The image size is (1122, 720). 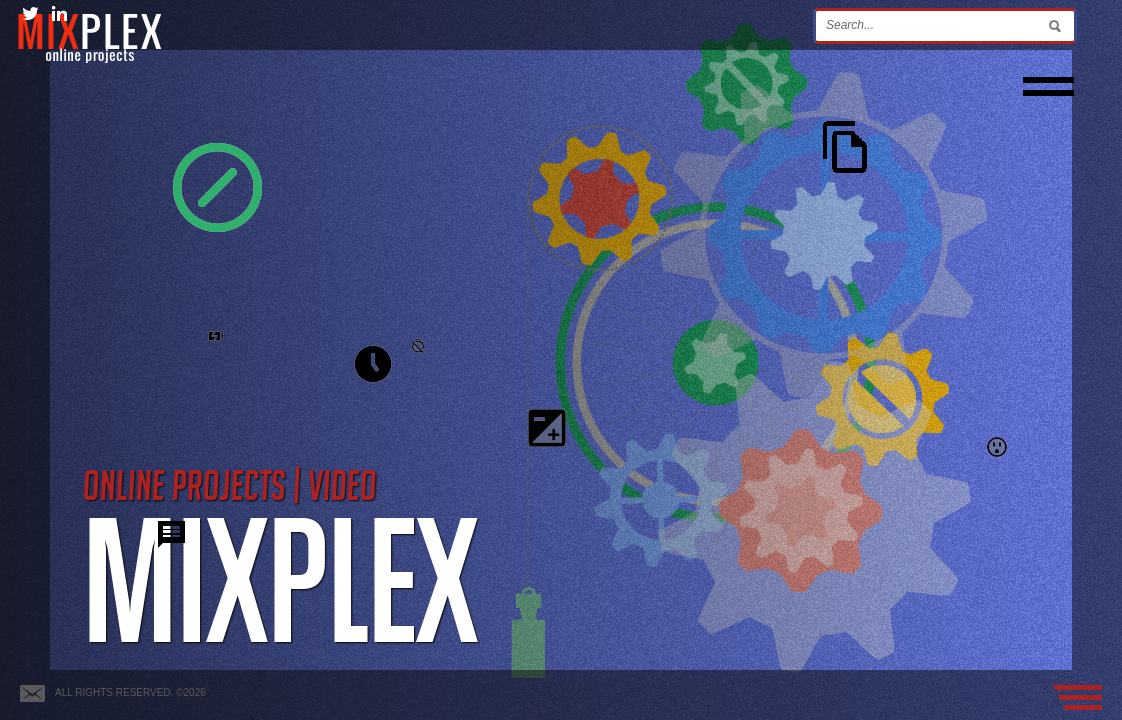 What do you see at coordinates (846, 147) in the screenshot?
I see `copy file to clipboard` at bounding box center [846, 147].